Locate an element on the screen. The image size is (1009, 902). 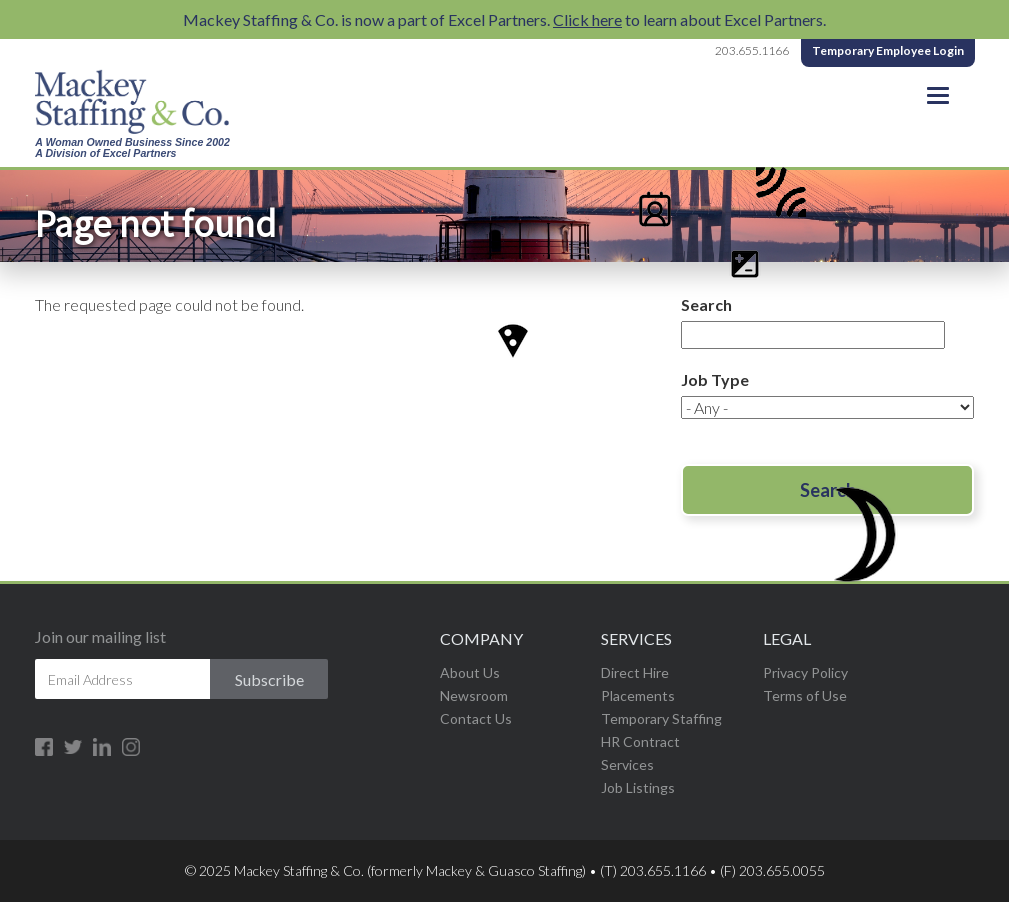
find nearby pizza restaurants is located at coordinates (513, 341).